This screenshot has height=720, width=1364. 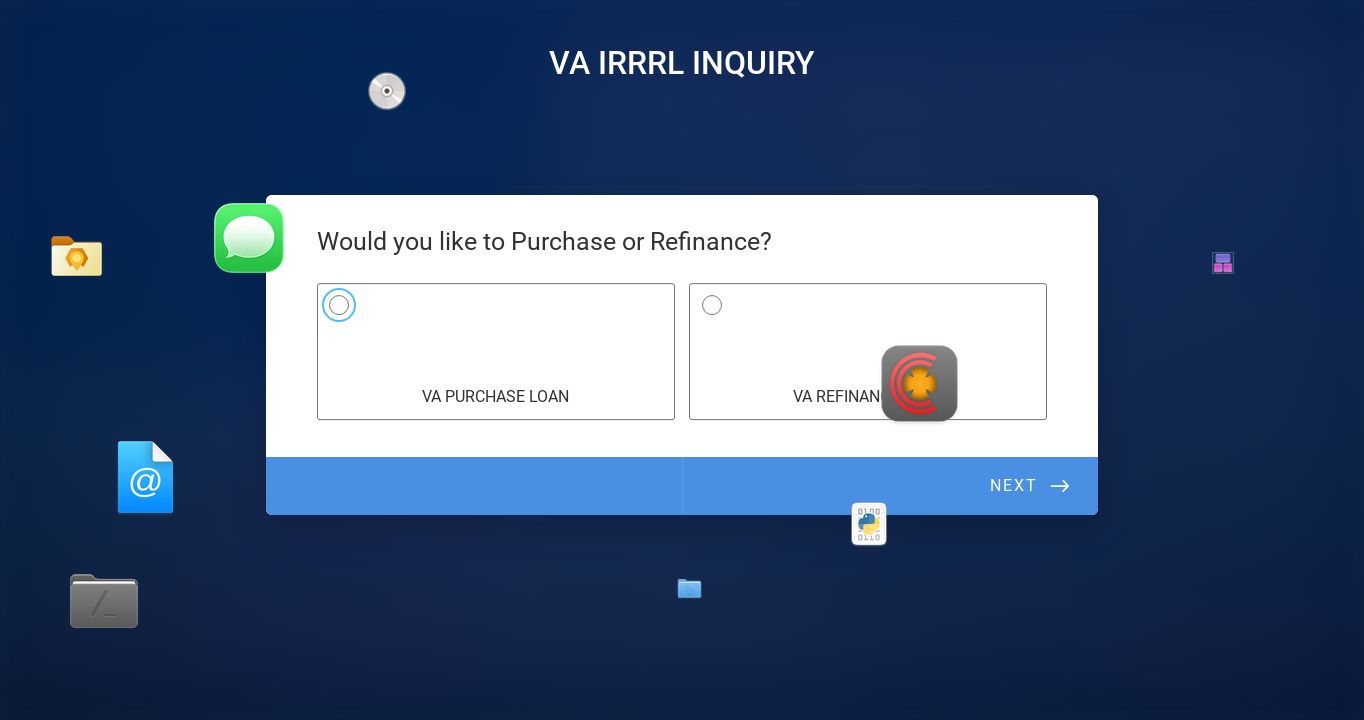 What do you see at coordinates (919, 383) in the screenshot?
I see `launch OpenRA Command & Conquer game` at bounding box center [919, 383].